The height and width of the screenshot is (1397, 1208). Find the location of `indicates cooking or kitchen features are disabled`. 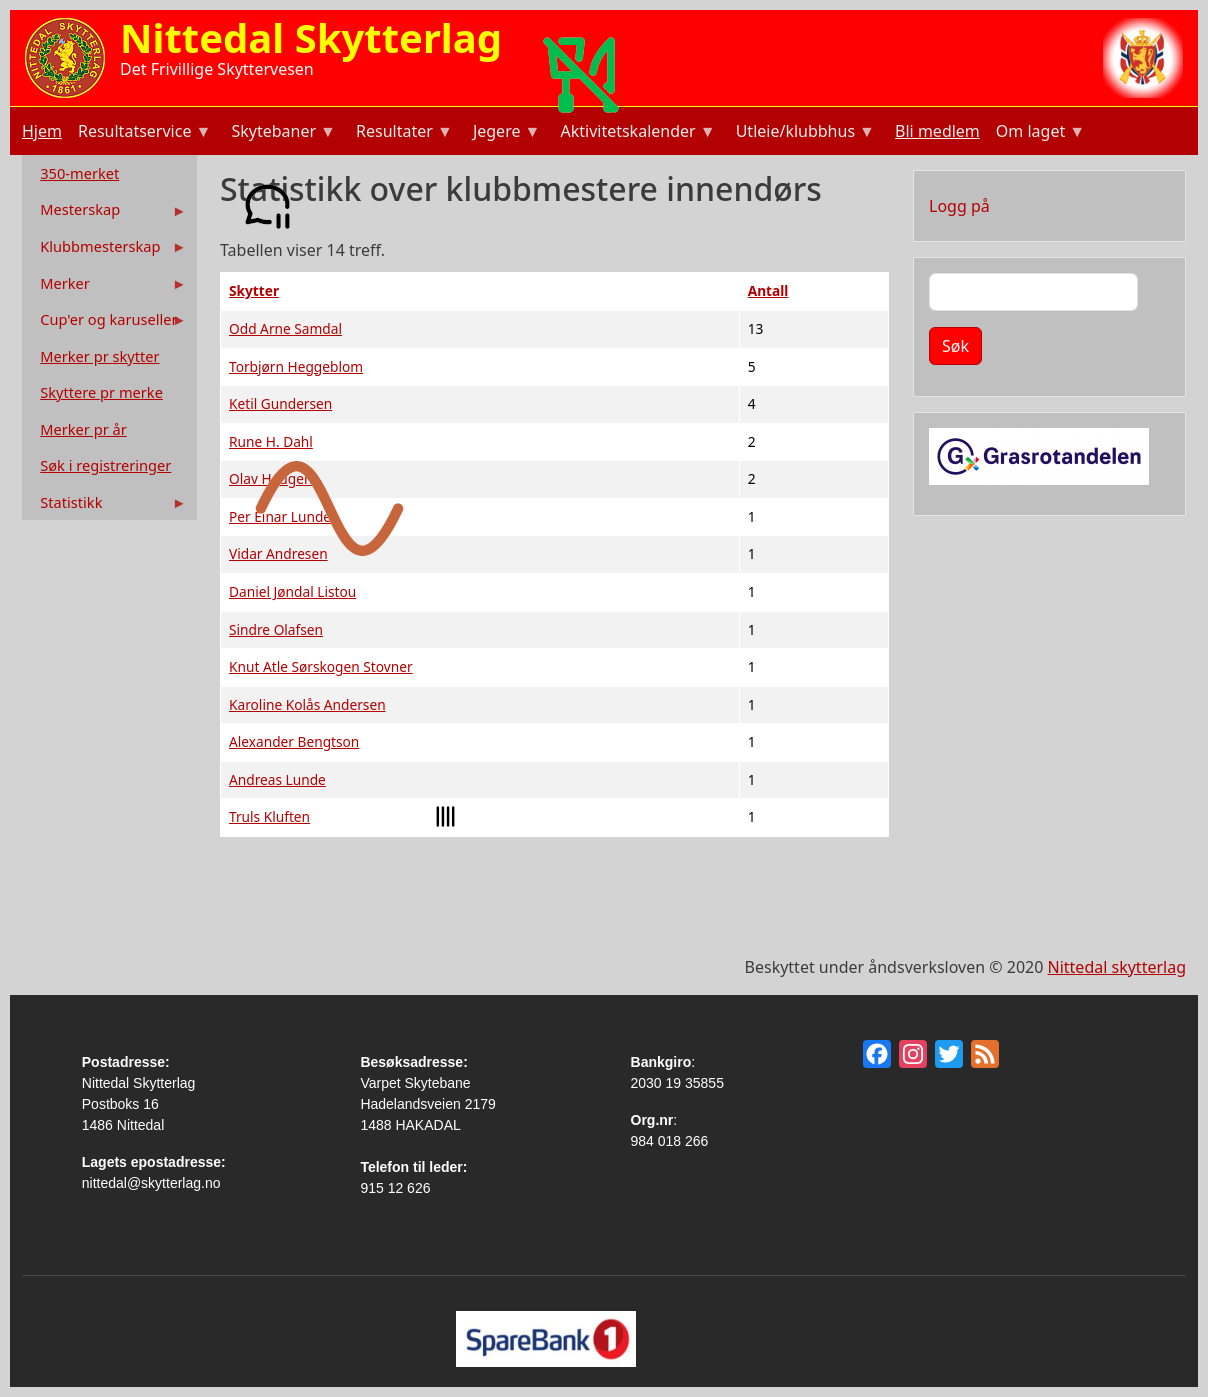

indicates cooking or kitchen features are disabled is located at coordinates (581, 75).